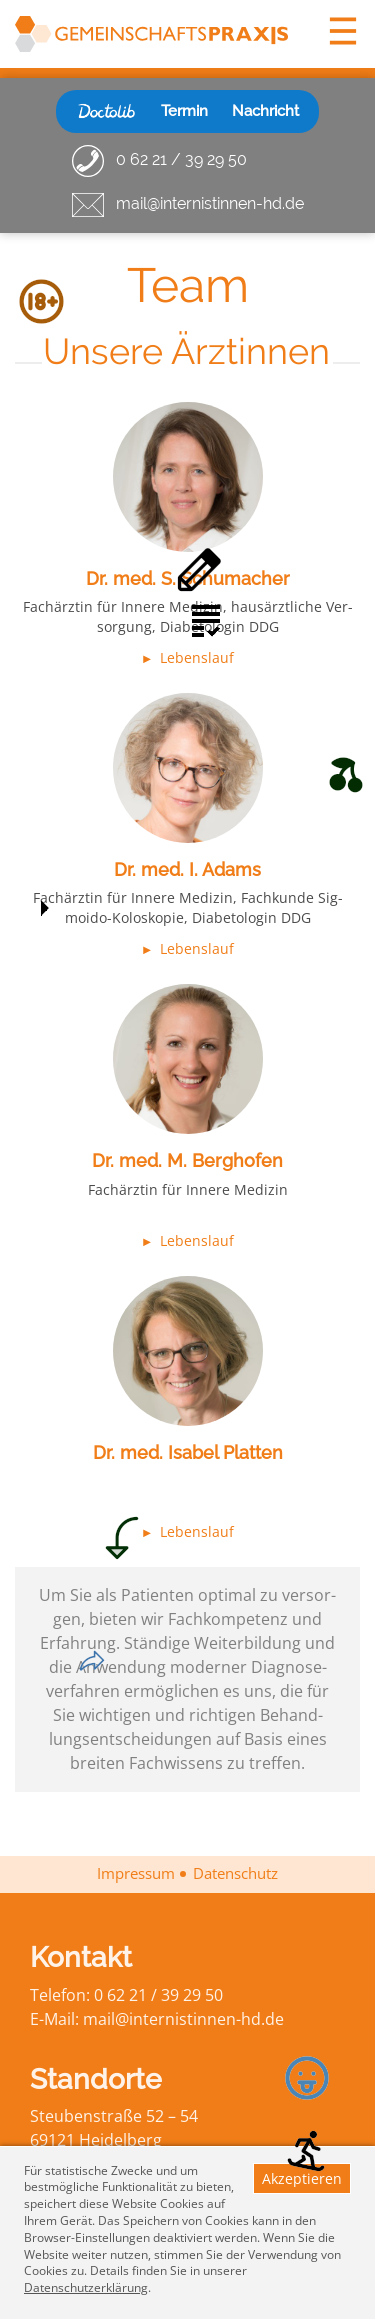 This screenshot has width=375, height=2319. I want to click on indicates age-restricted content (18+), so click(41, 301).